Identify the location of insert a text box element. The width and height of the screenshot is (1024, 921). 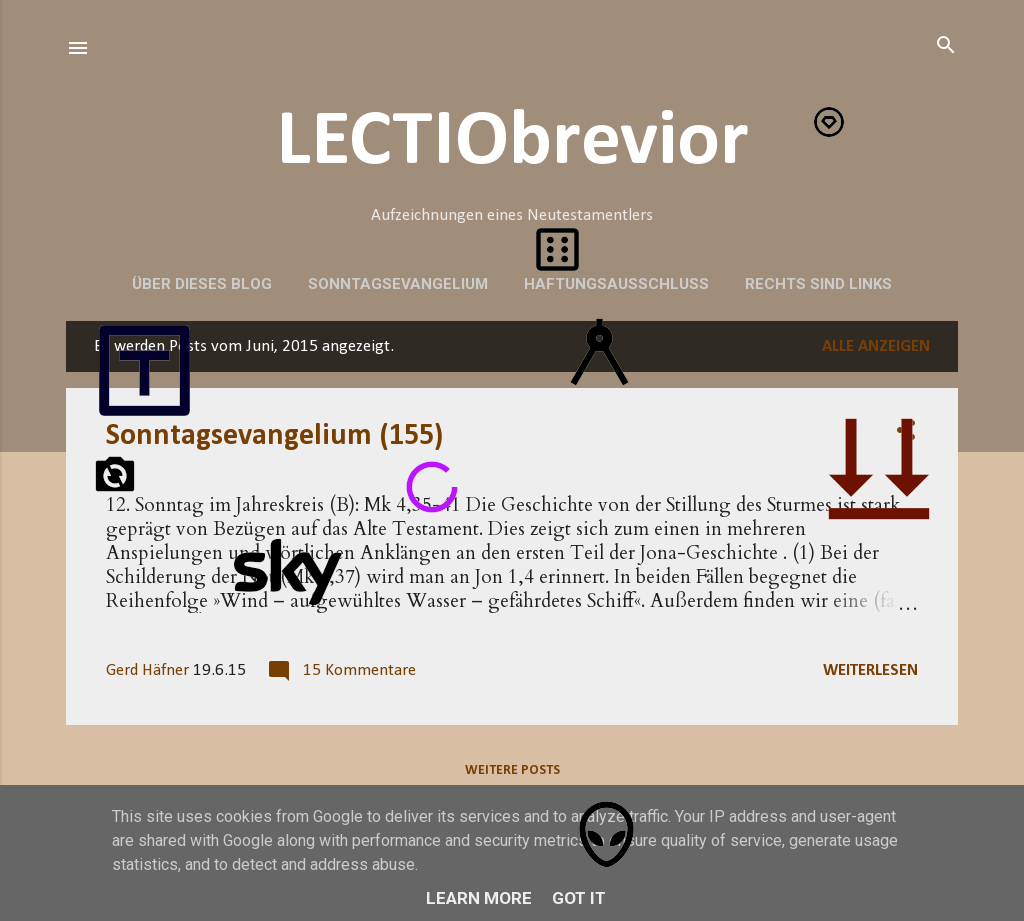
(144, 370).